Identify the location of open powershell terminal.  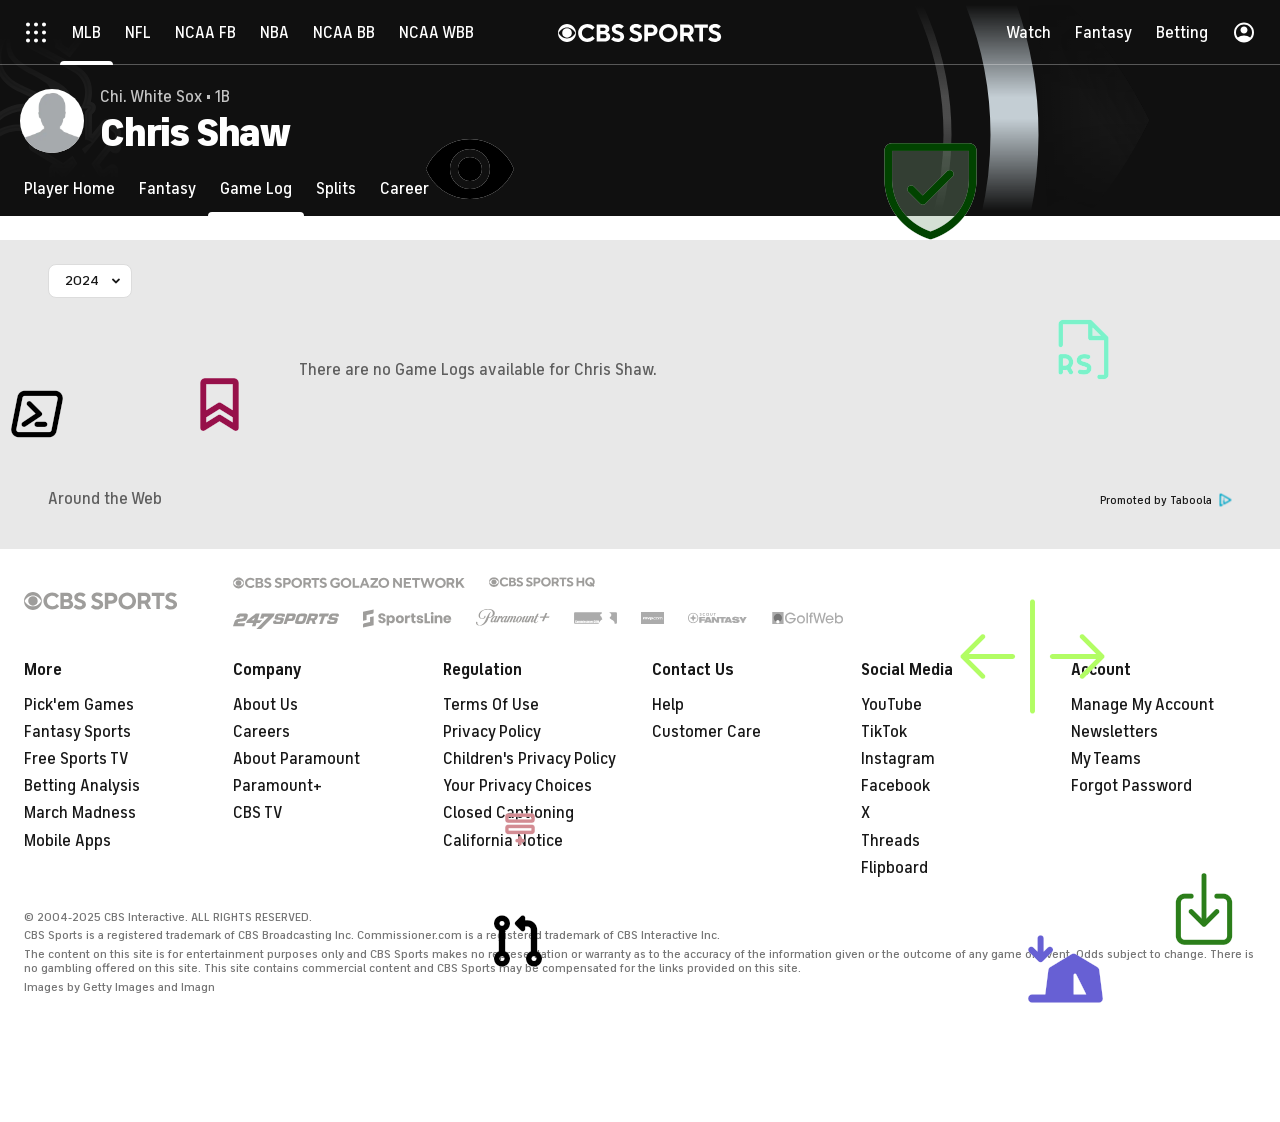
(37, 414).